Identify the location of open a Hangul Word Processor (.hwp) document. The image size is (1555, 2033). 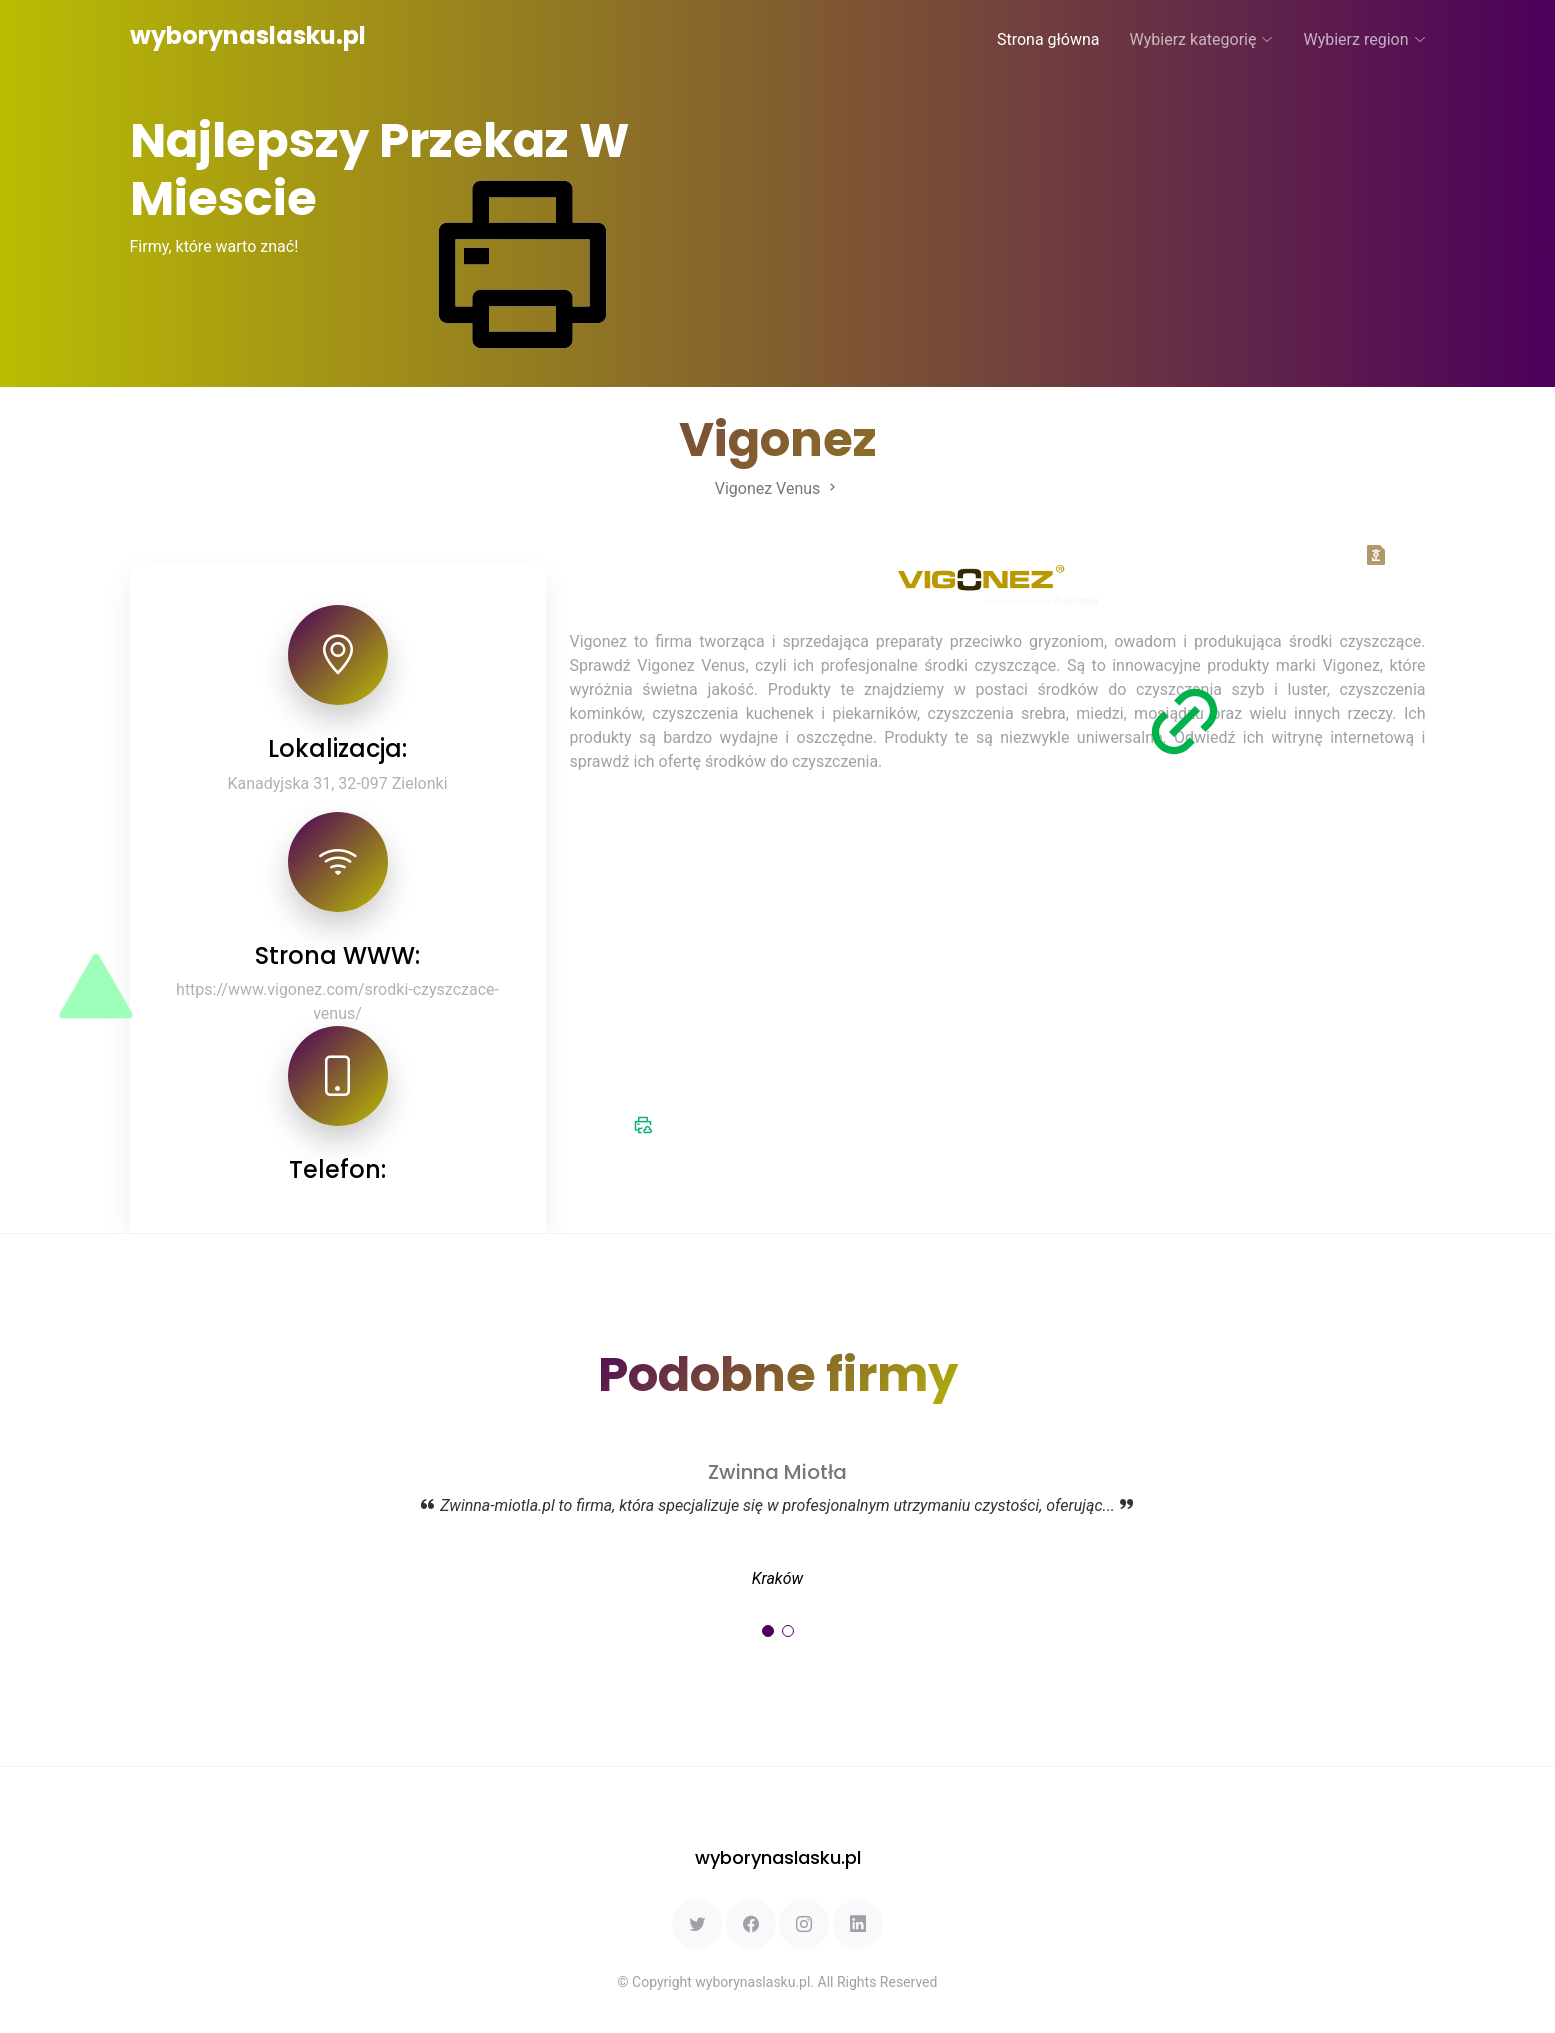
(1376, 555).